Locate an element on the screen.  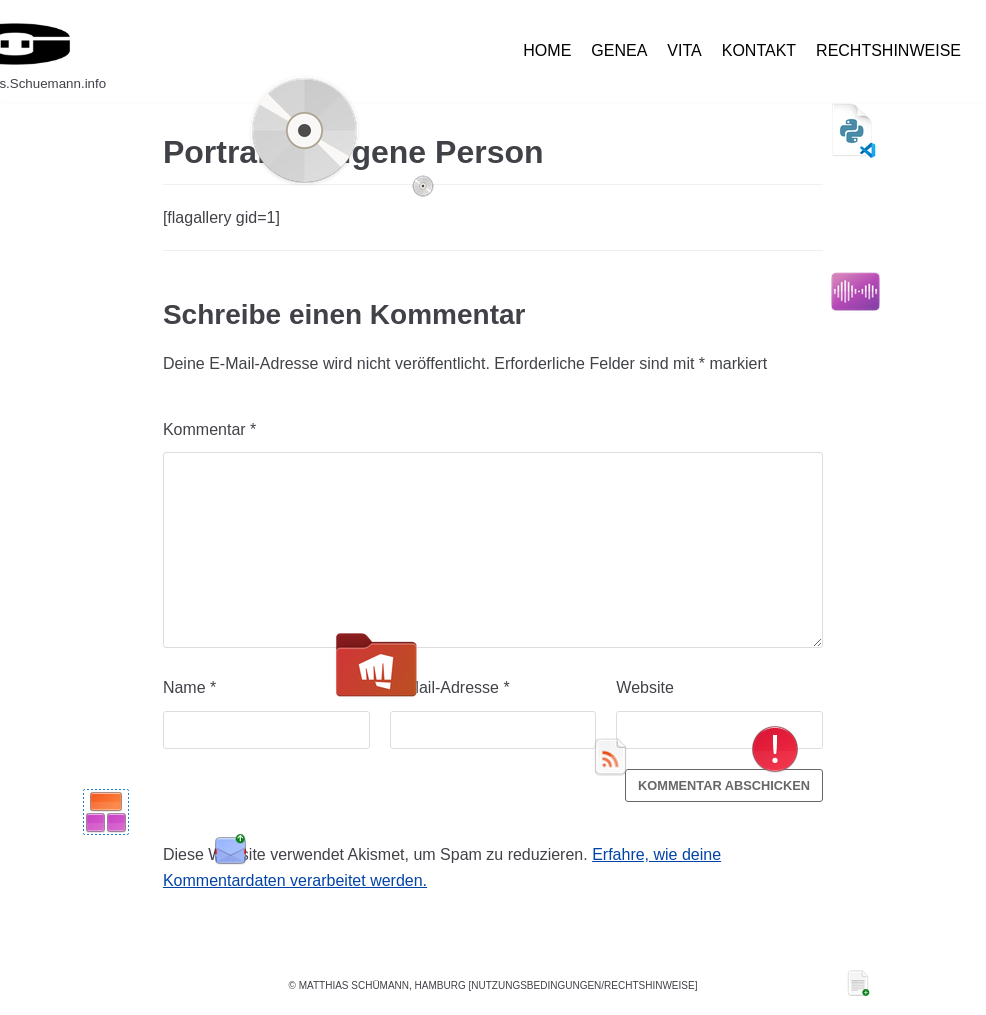
message sent successfully is located at coordinates (230, 850).